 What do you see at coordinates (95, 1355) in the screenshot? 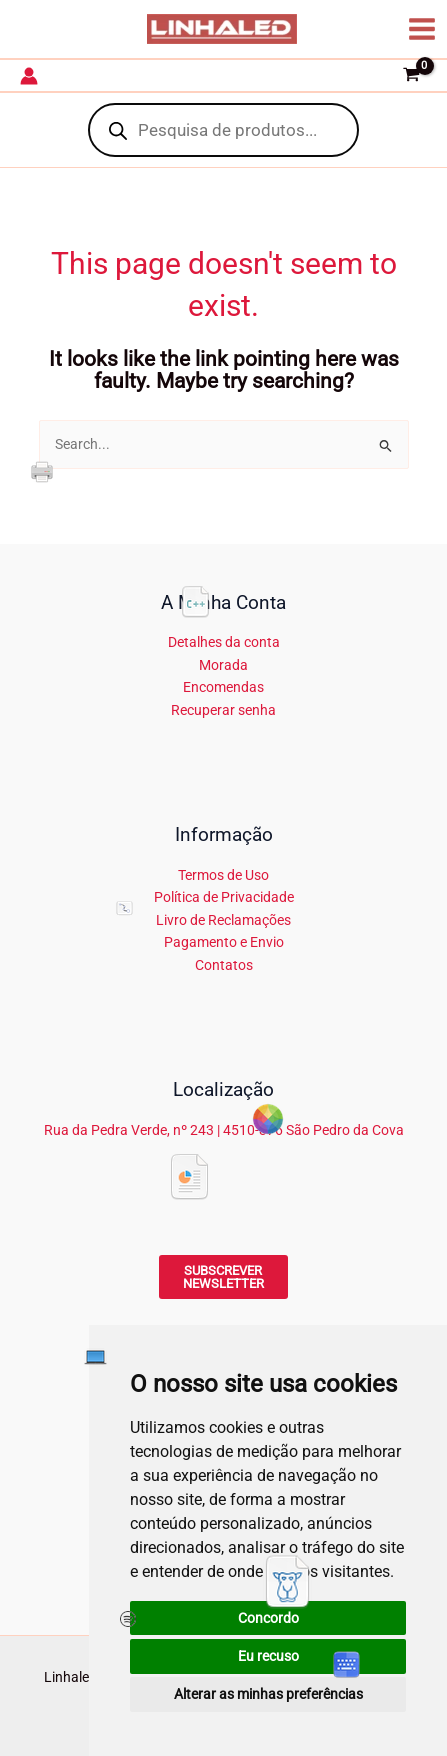
I see `macbook air device icon in system preferences` at bounding box center [95, 1355].